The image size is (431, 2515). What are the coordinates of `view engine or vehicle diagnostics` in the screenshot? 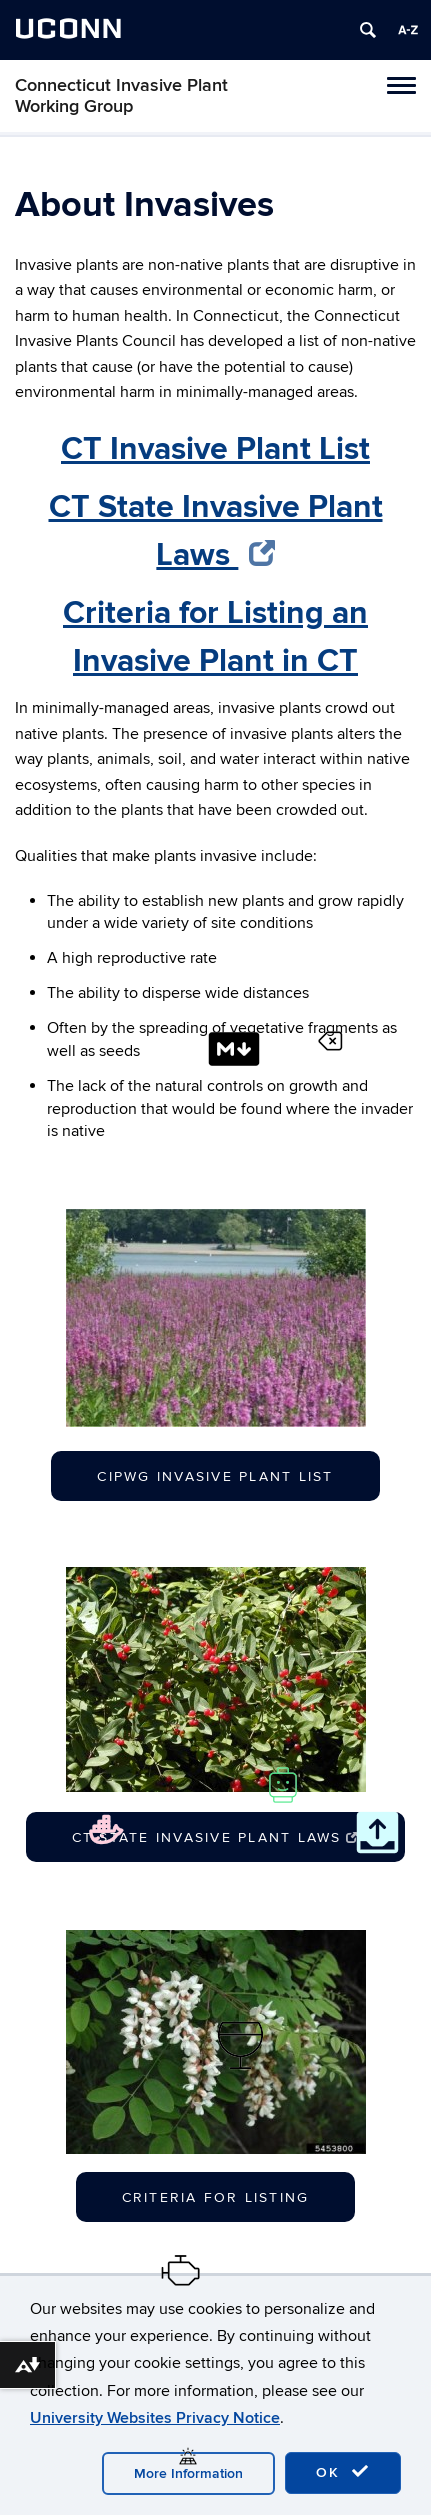 It's located at (180, 2271).